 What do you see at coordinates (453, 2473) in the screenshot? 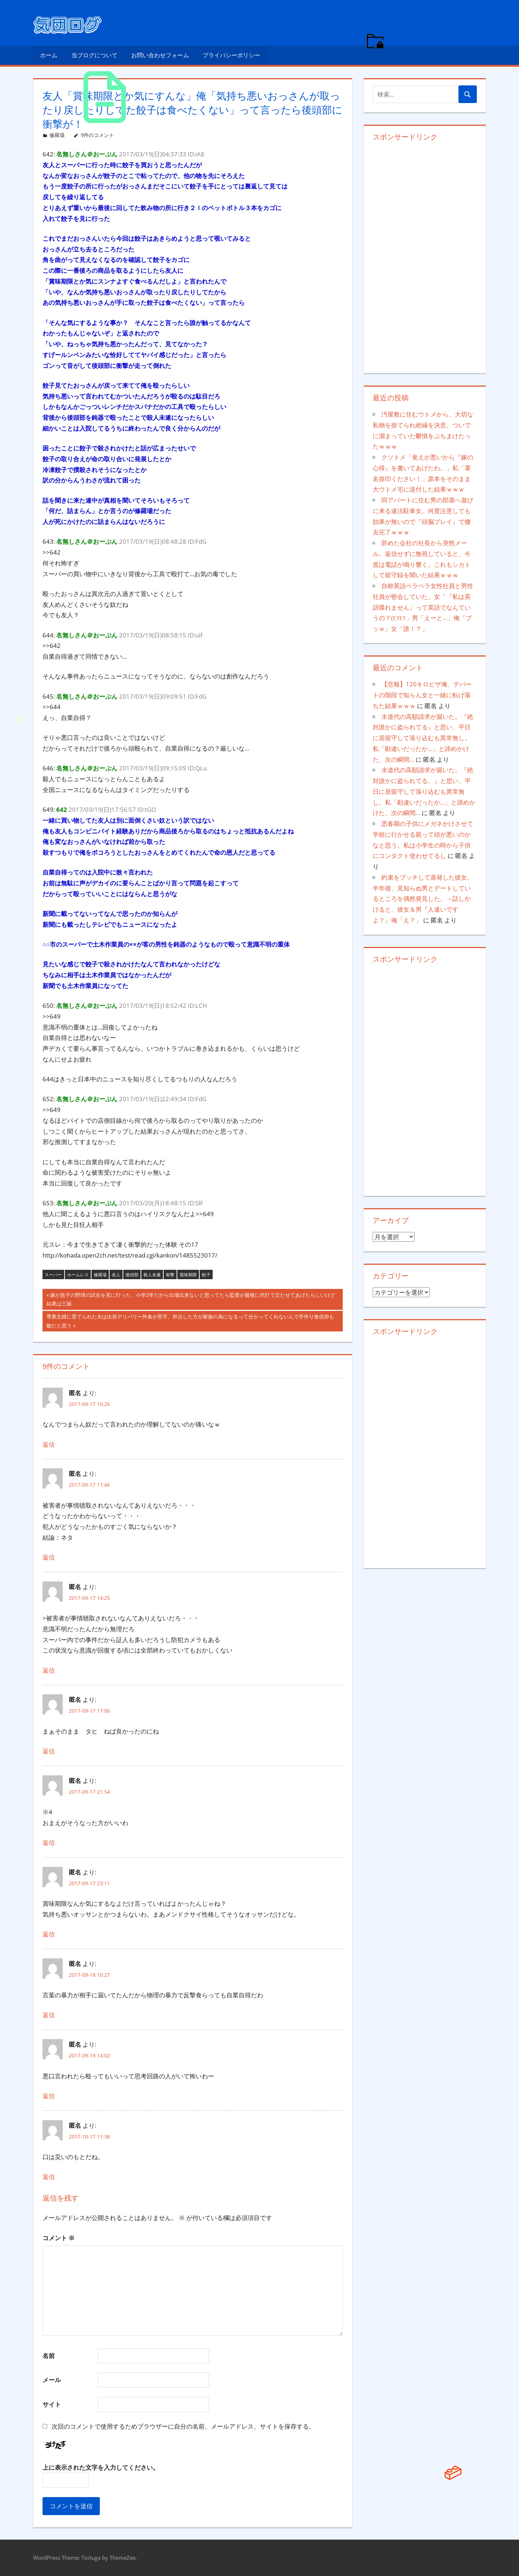
I see `access building or construction features` at bounding box center [453, 2473].